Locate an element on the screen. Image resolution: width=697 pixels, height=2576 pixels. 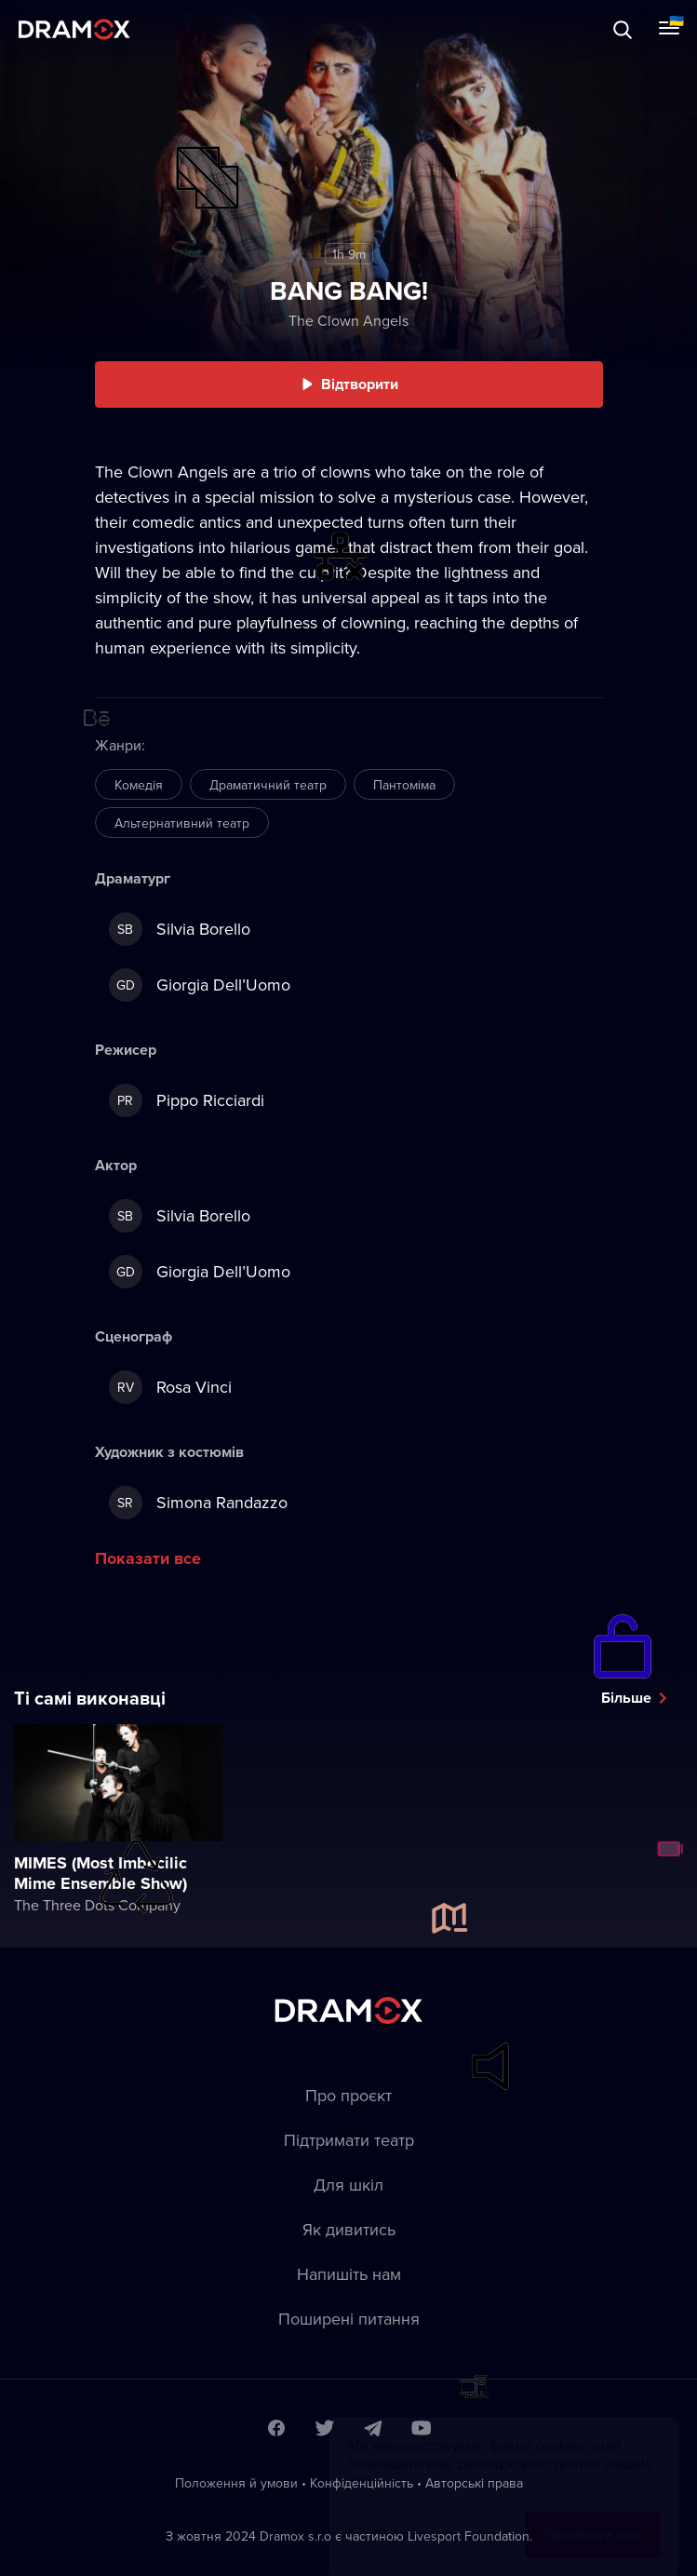
view behance portfolio is located at coordinates (96, 718).